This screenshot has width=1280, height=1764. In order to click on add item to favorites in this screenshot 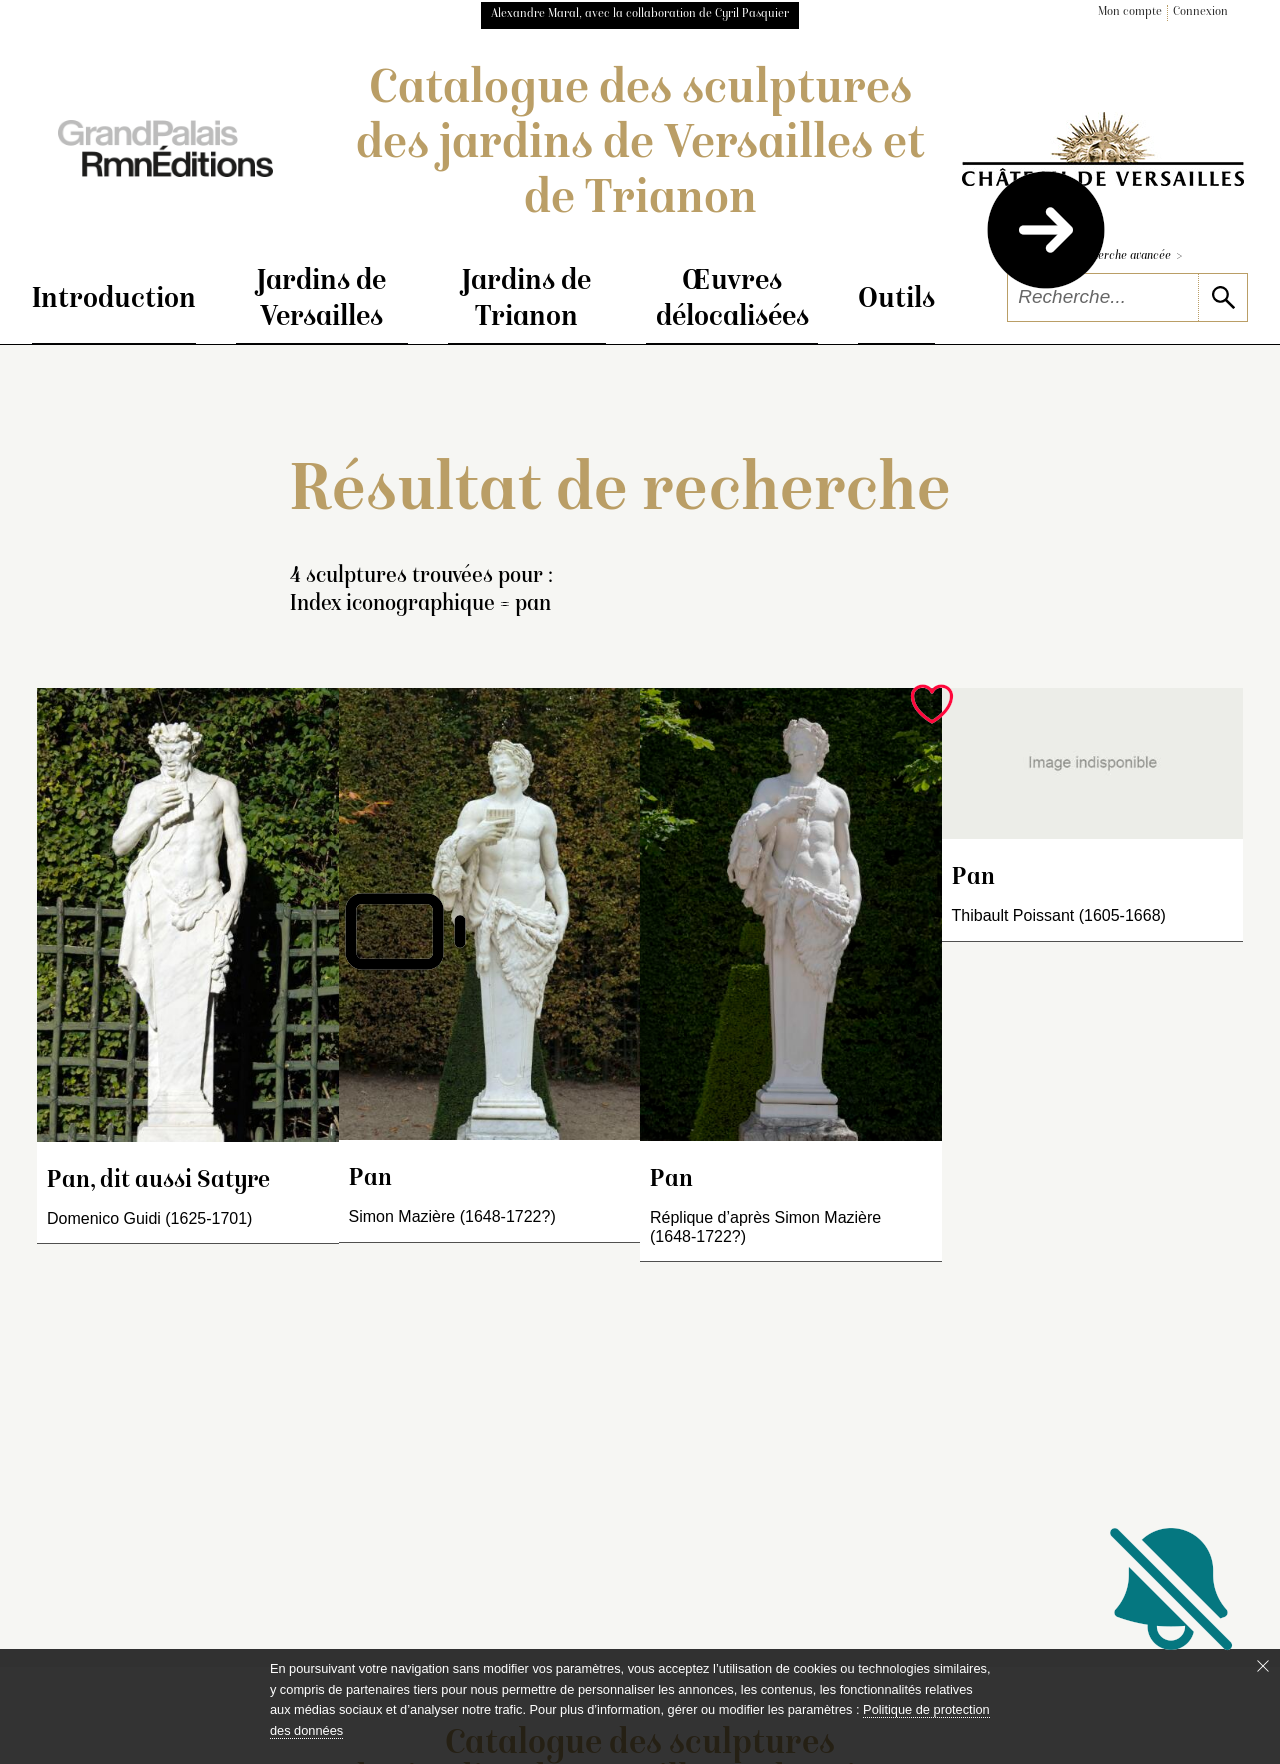, I will do `click(932, 704)`.